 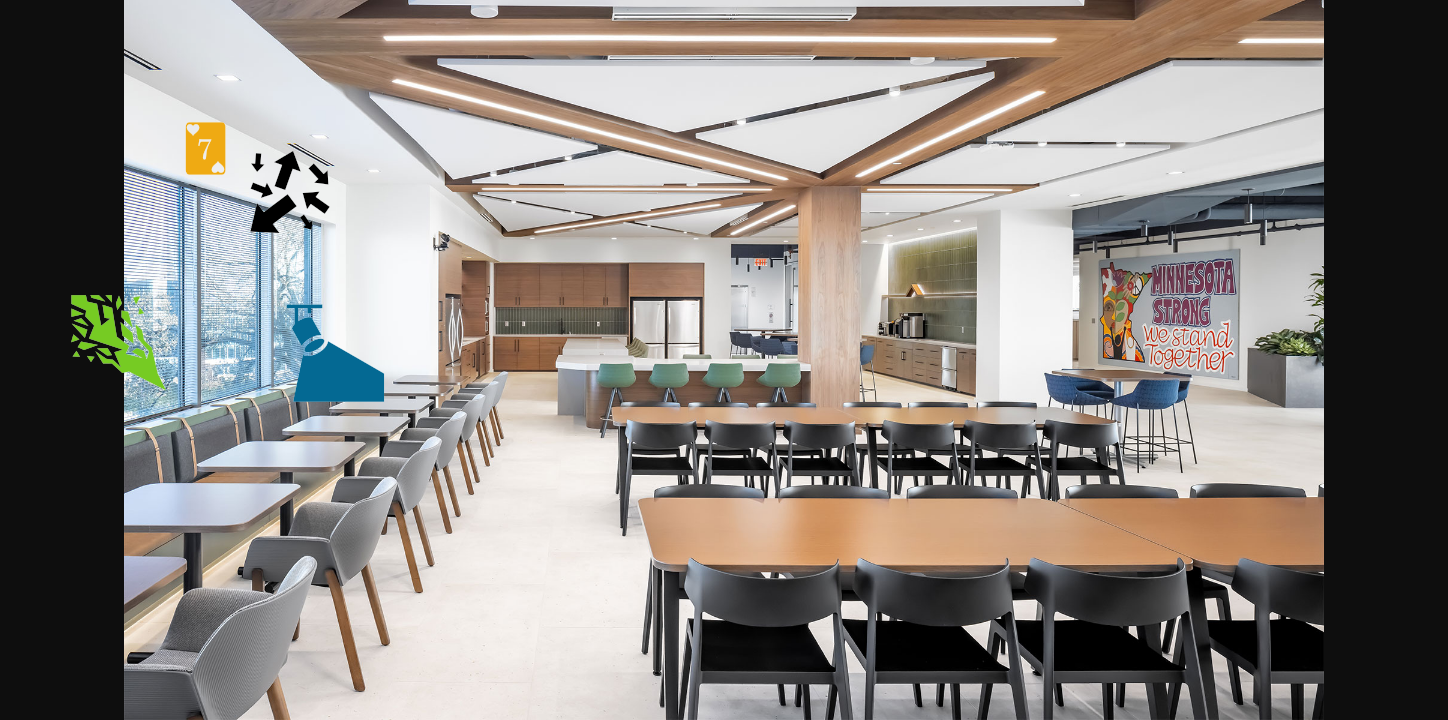 What do you see at coordinates (118, 342) in the screenshot?
I see `select ice spear ability or spell` at bounding box center [118, 342].